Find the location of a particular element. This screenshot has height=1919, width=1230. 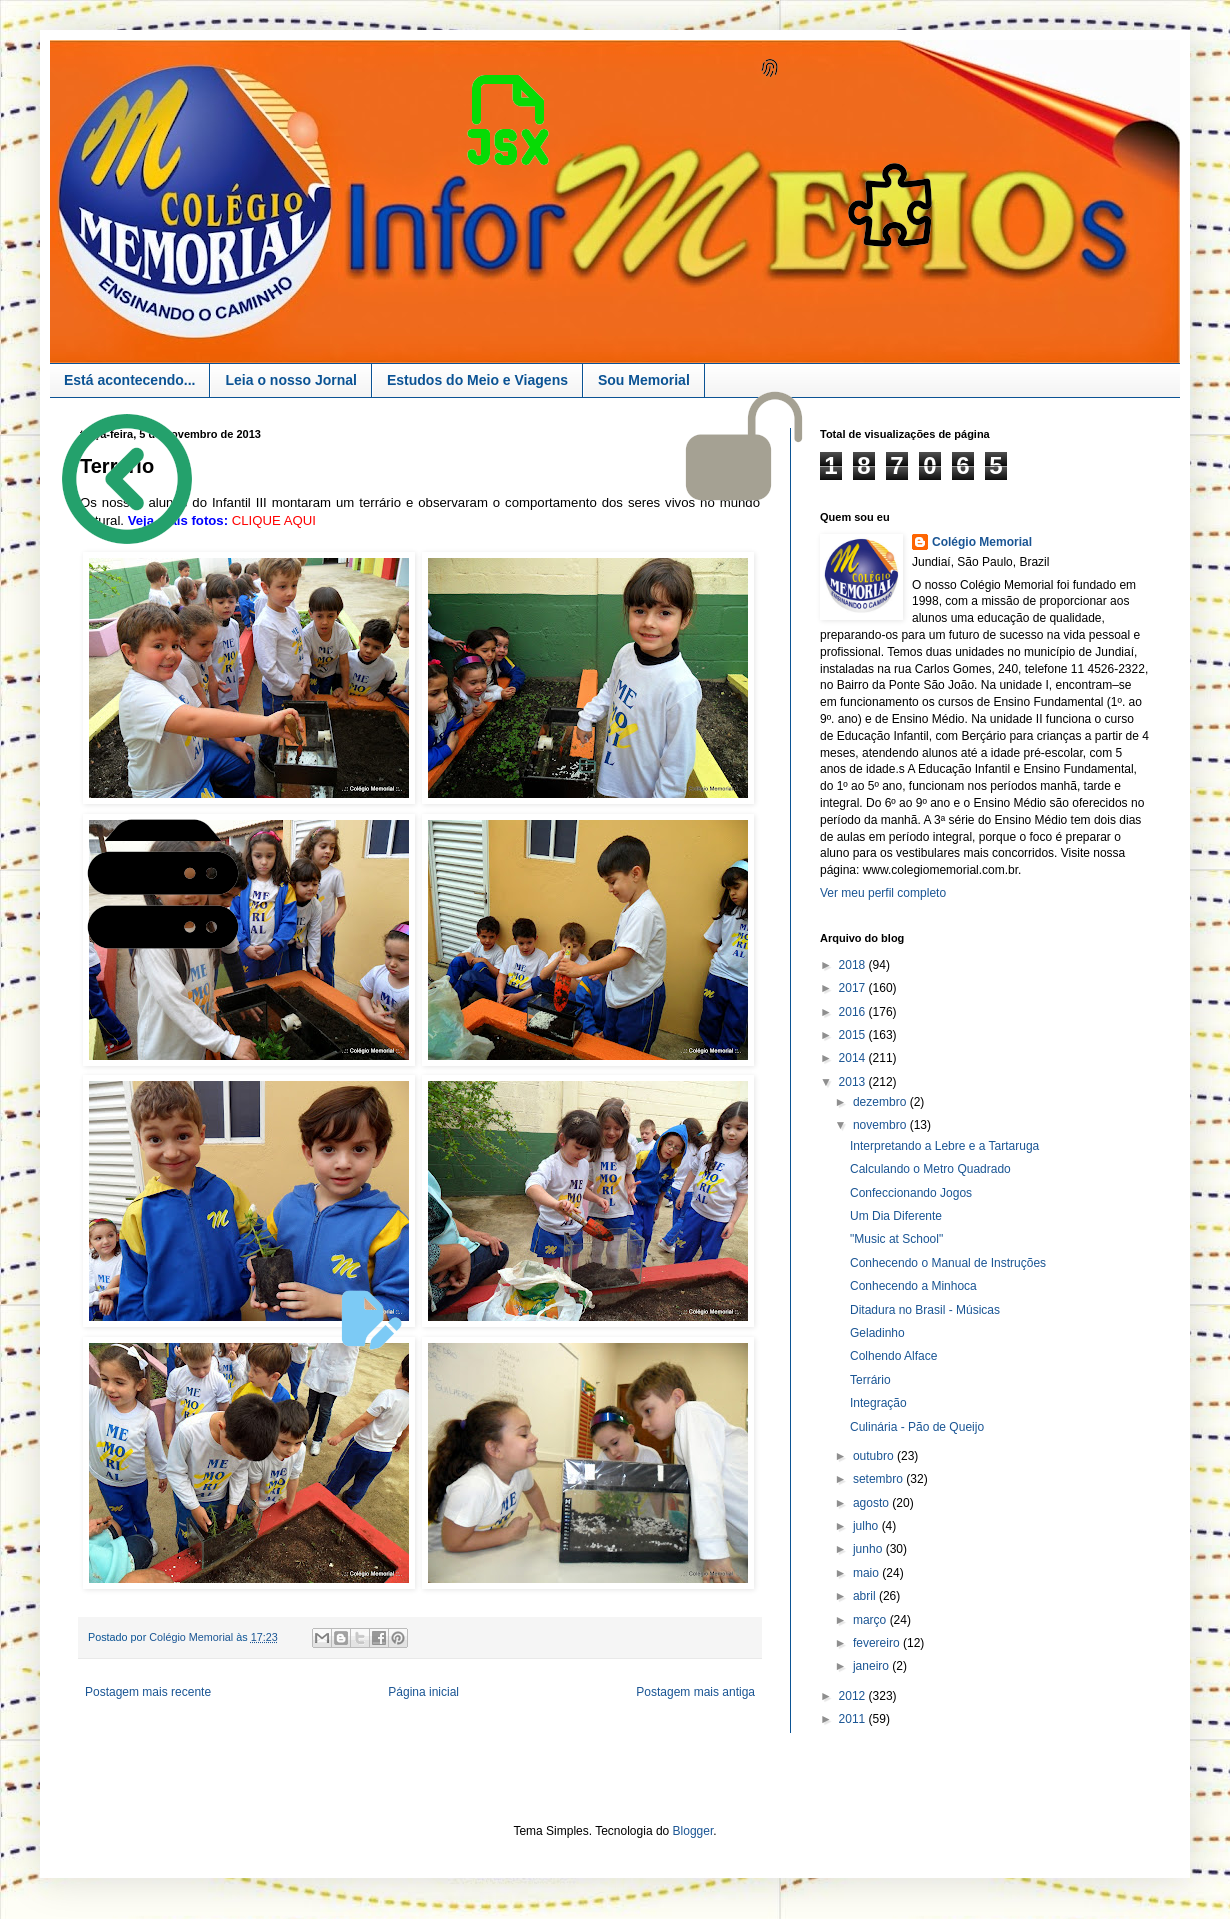

access plugins or extensions is located at coordinates (891, 206).